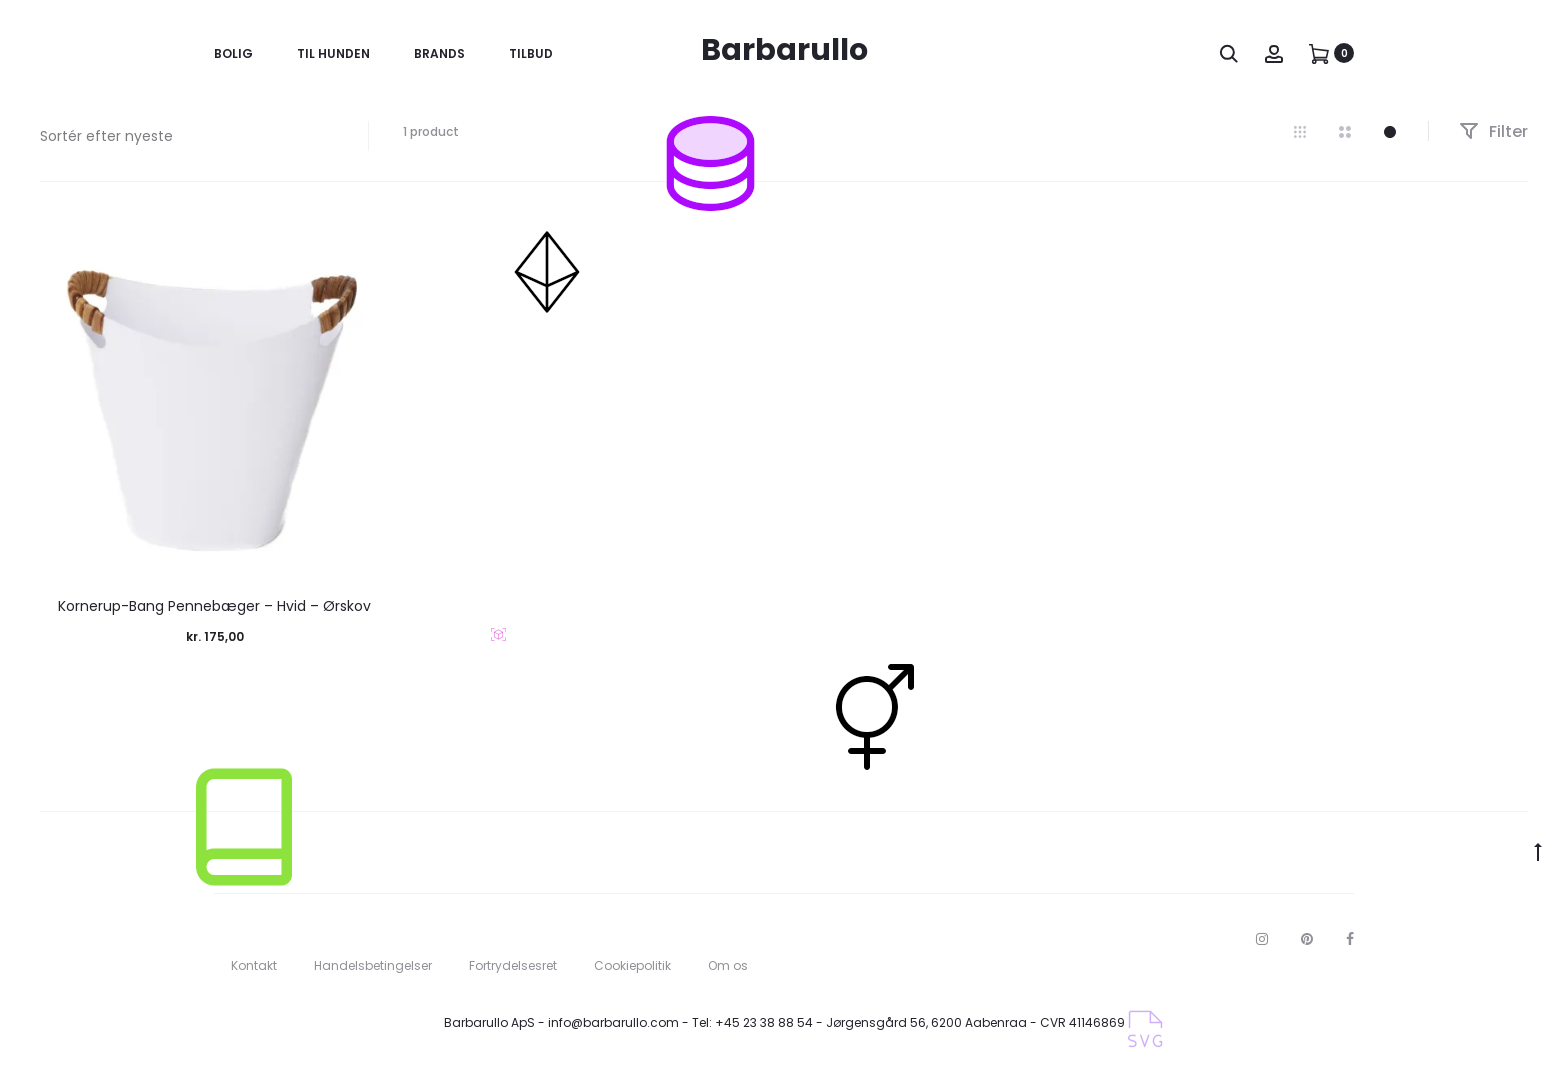  Describe the element at coordinates (871, 715) in the screenshot. I see `indicates intersex gender identity option` at that location.